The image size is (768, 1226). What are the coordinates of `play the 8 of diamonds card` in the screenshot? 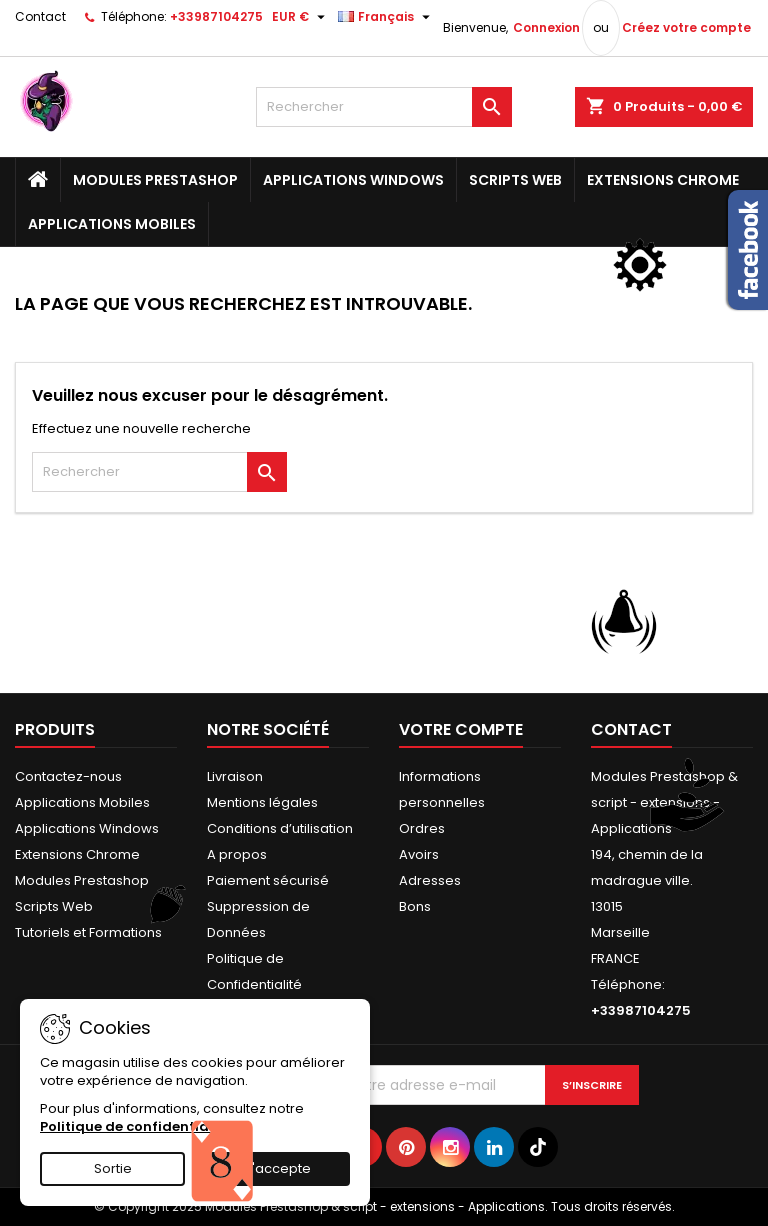 It's located at (222, 1161).